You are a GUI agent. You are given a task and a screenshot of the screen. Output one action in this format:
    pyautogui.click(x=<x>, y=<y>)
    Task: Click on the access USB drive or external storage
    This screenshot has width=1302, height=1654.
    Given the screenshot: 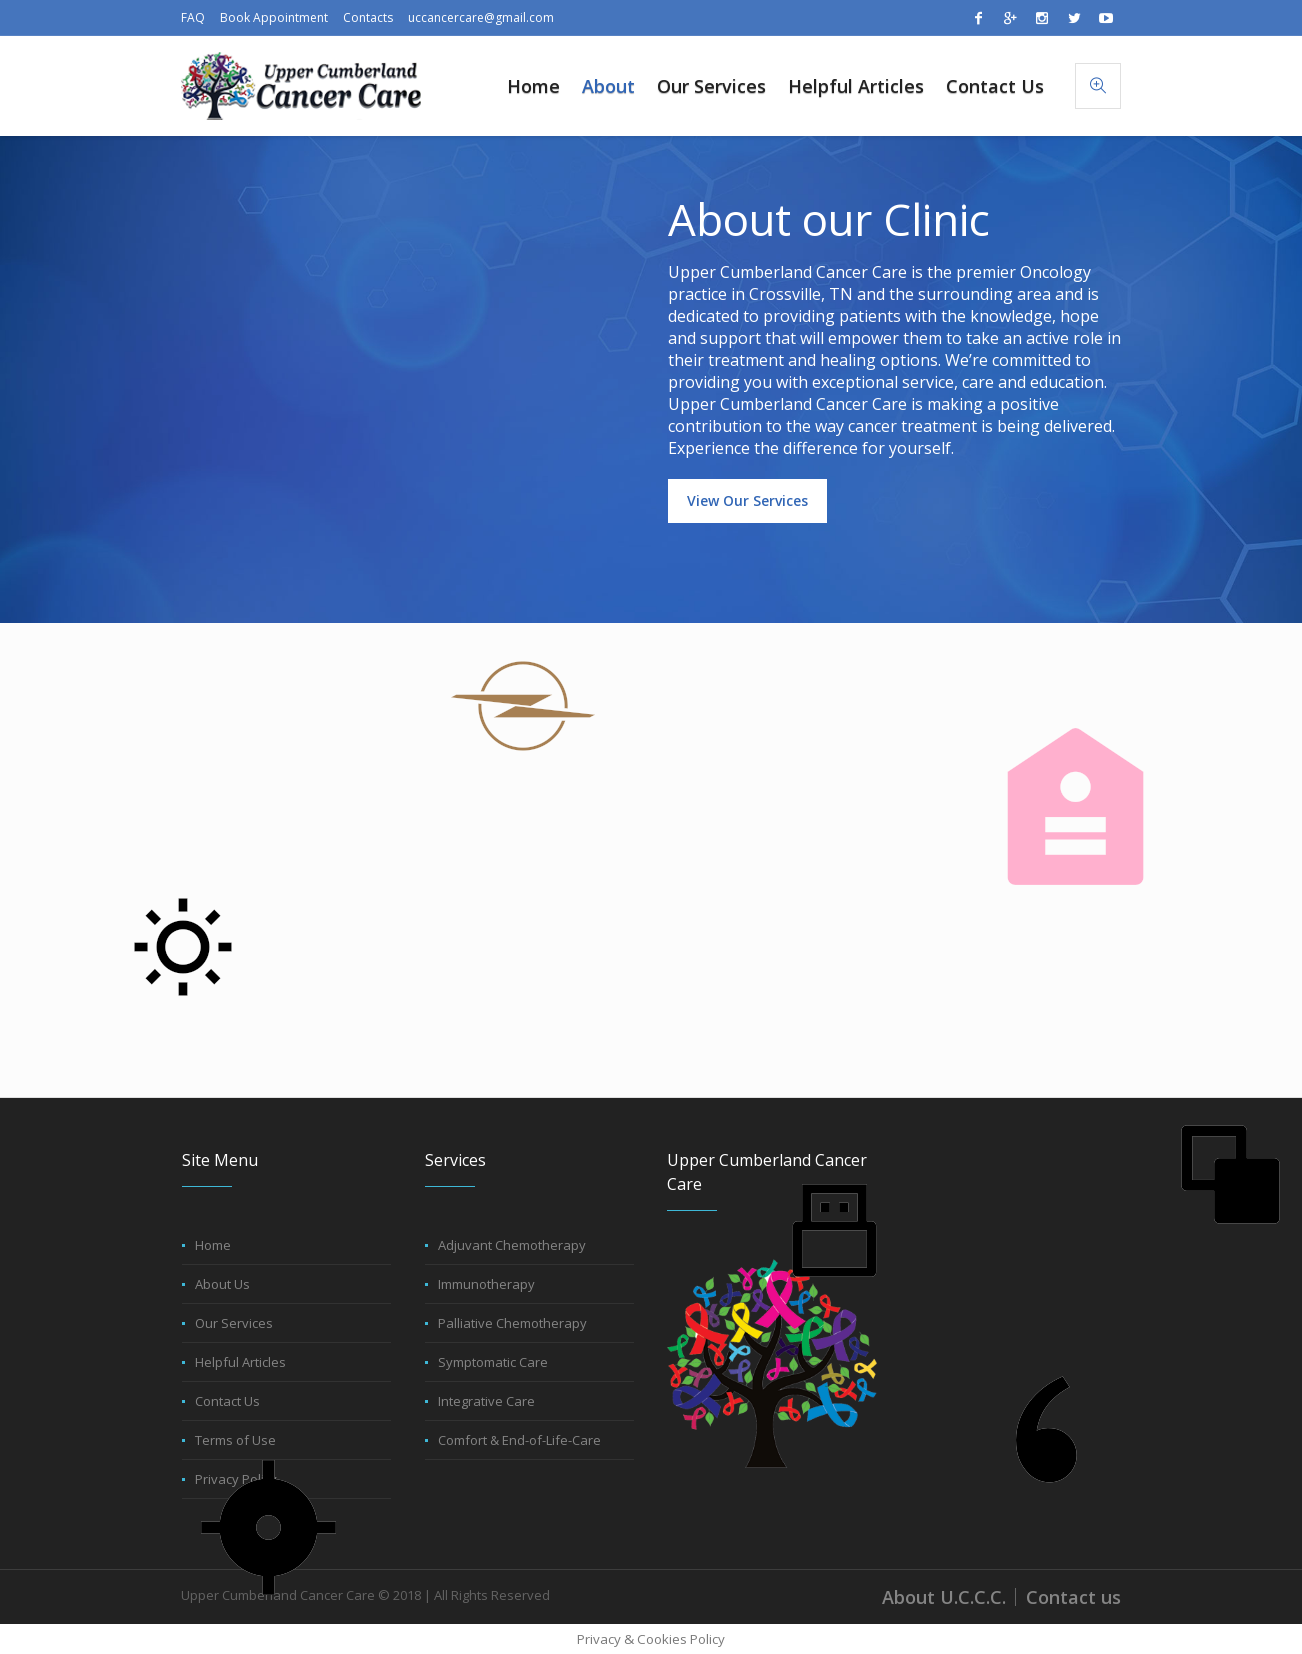 What is the action you would take?
    pyautogui.click(x=834, y=1230)
    